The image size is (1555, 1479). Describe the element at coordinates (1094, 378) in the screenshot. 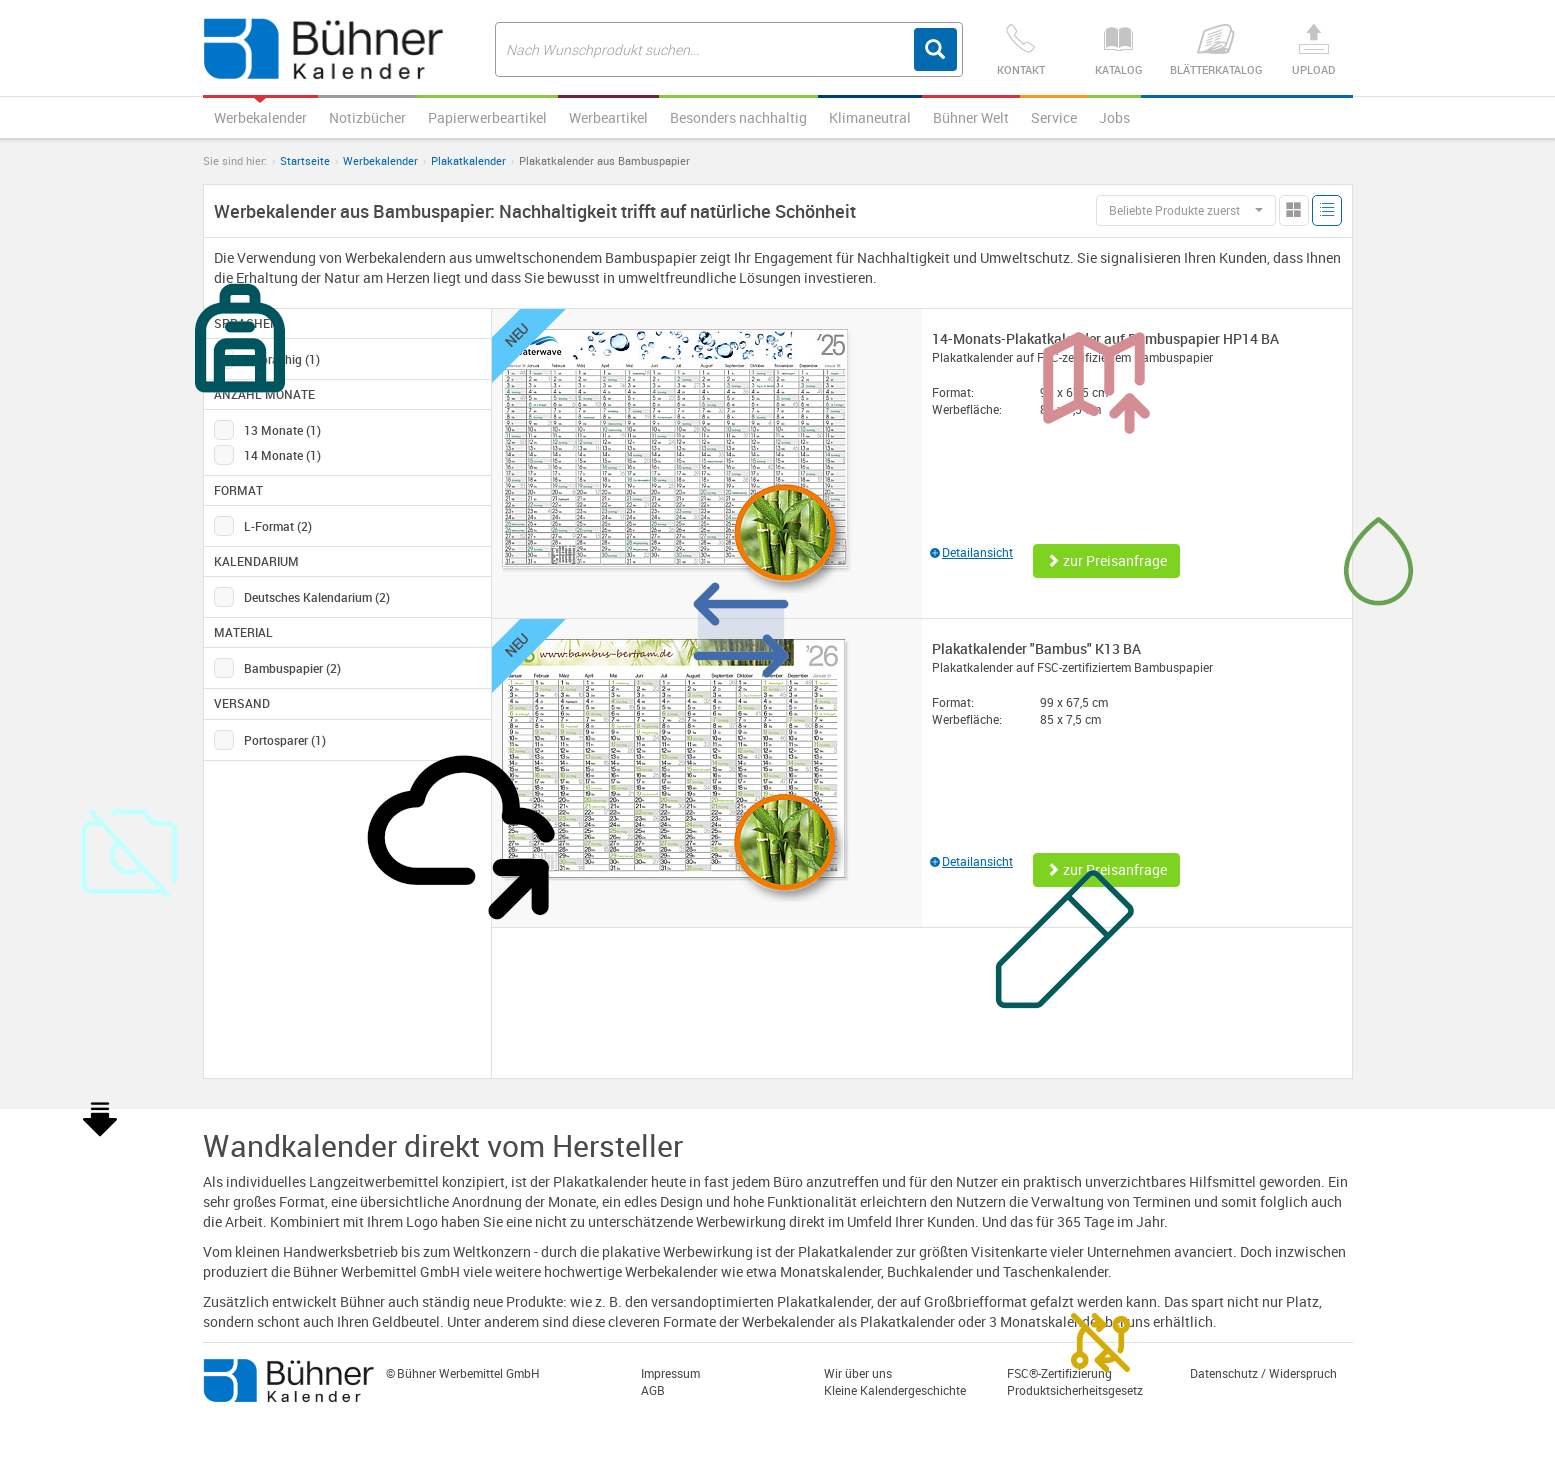

I see `upload or share your current map location` at that location.